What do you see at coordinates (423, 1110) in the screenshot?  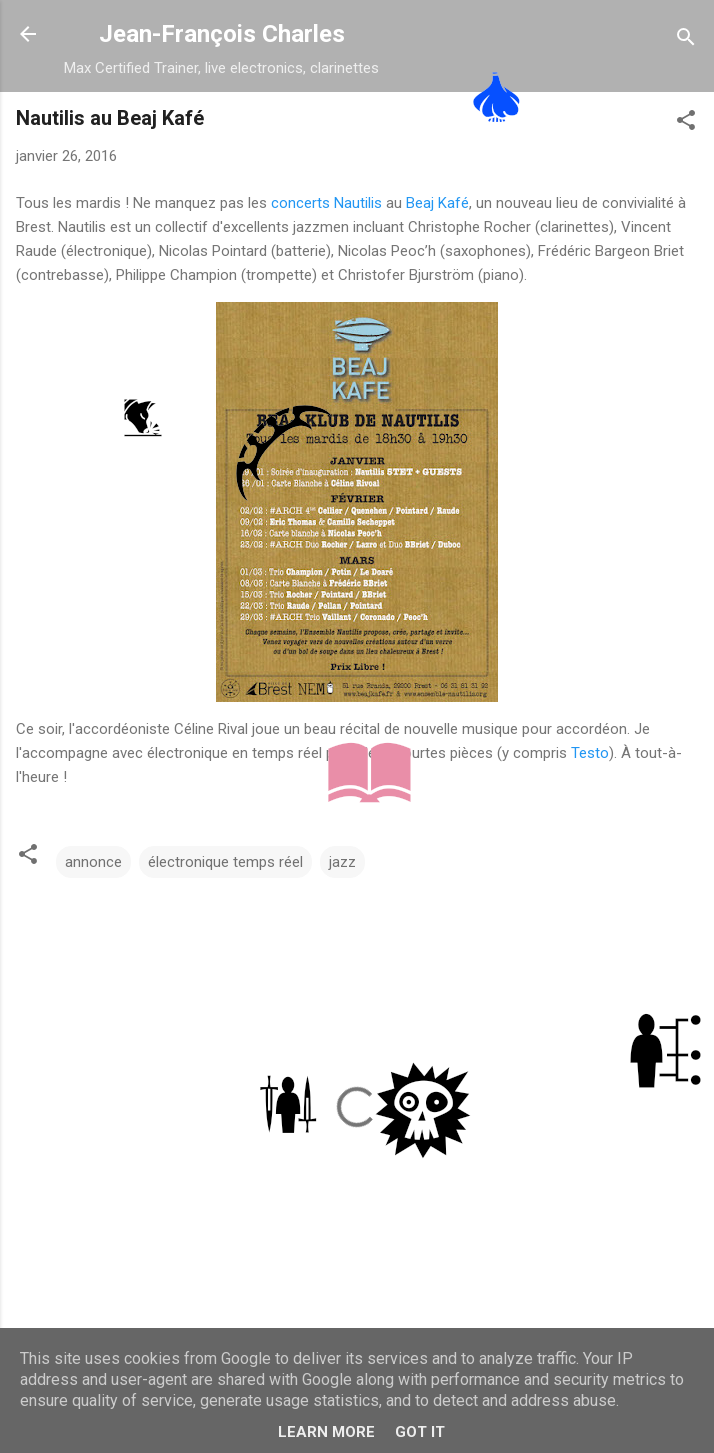 I see `indicates a surprise enemy encounter or ambush` at bounding box center [423, 1110].